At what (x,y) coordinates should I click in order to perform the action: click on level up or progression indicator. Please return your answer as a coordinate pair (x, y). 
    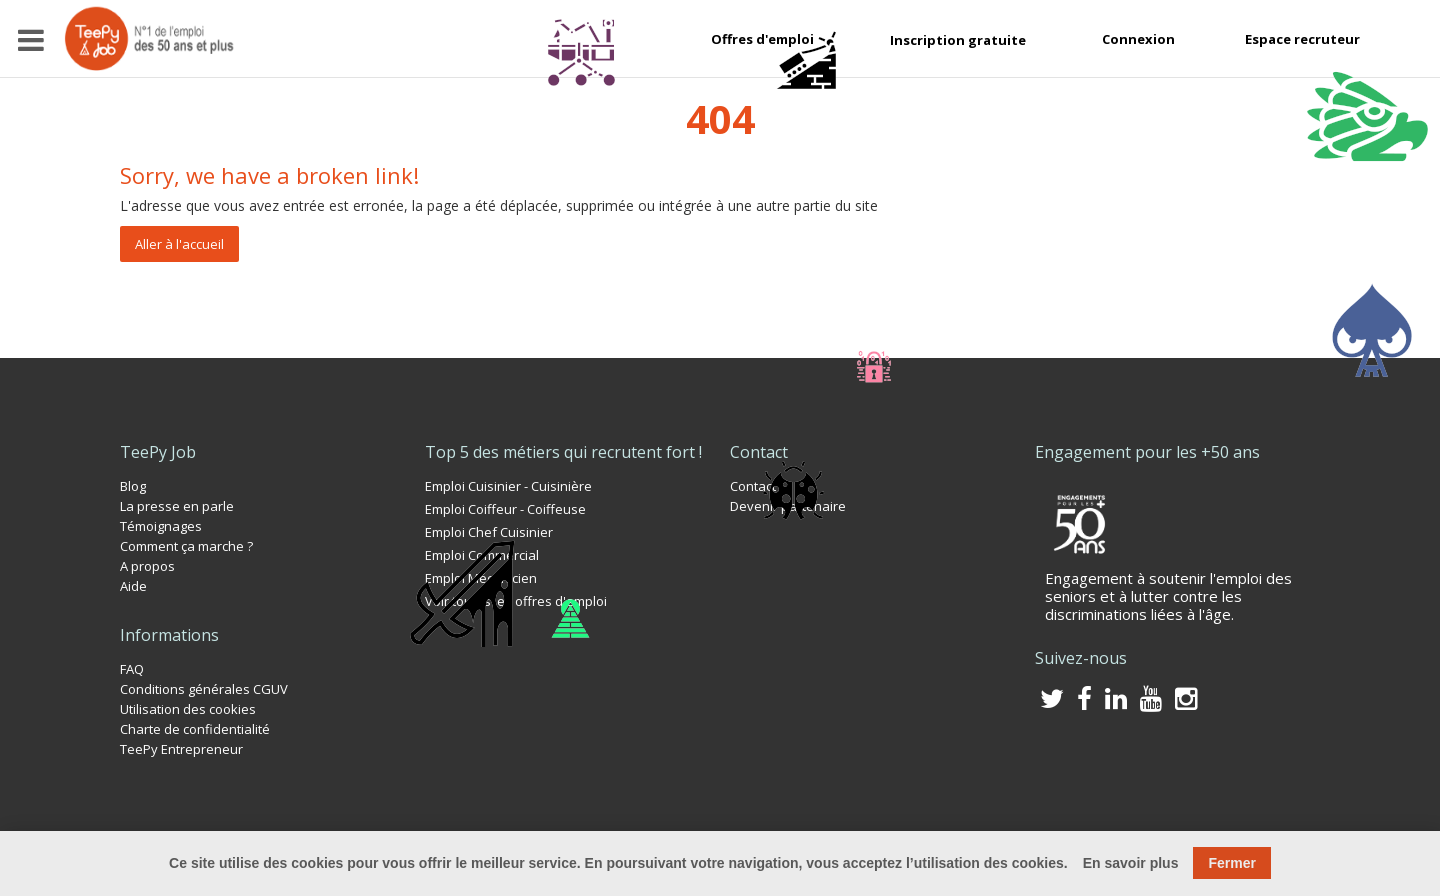
    Looking at the image, I should click on (807, 60).